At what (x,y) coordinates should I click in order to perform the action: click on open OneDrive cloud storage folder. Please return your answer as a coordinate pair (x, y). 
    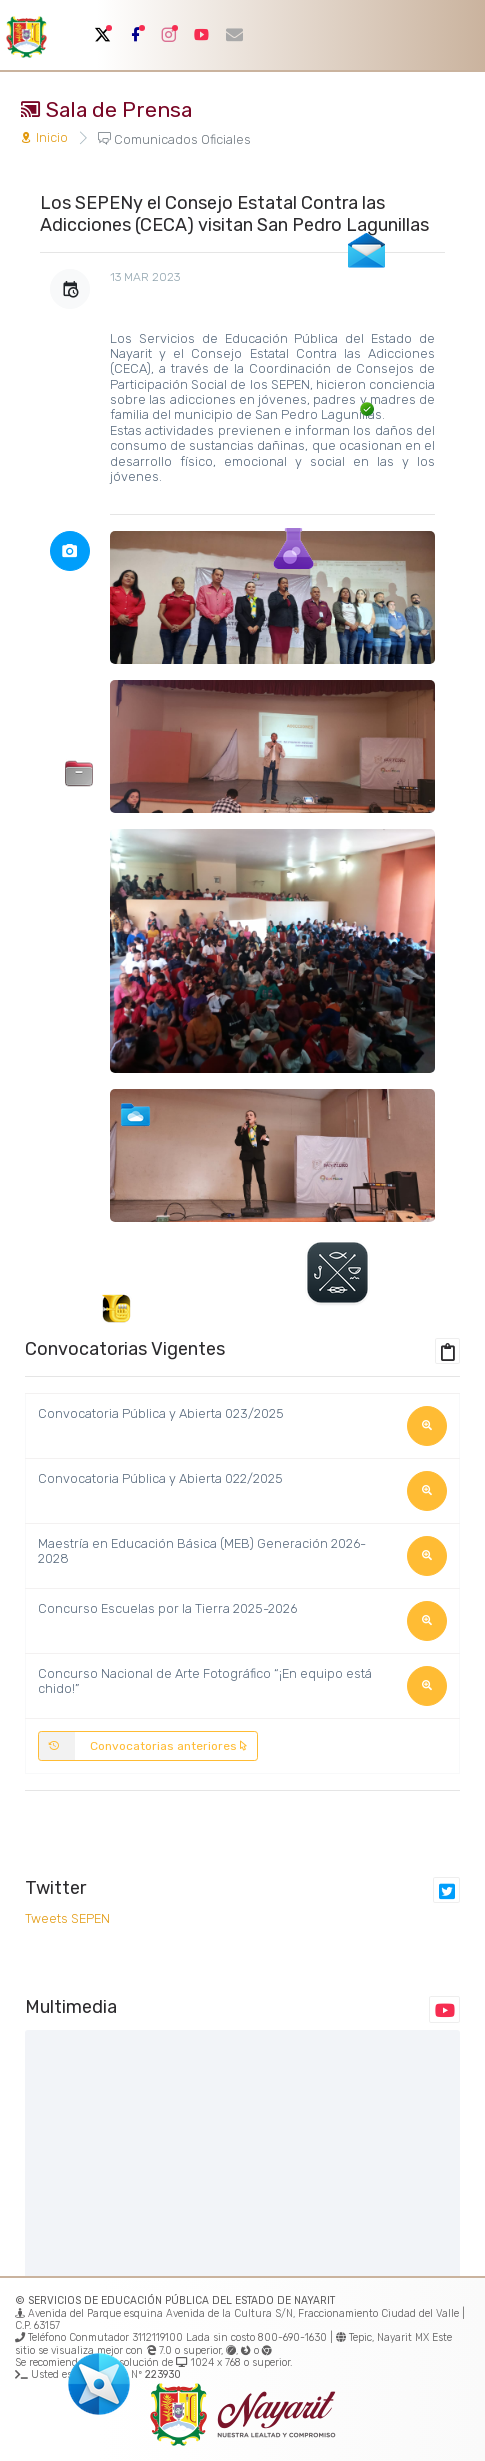
    Looking at the image, I should click on (135, 1115).